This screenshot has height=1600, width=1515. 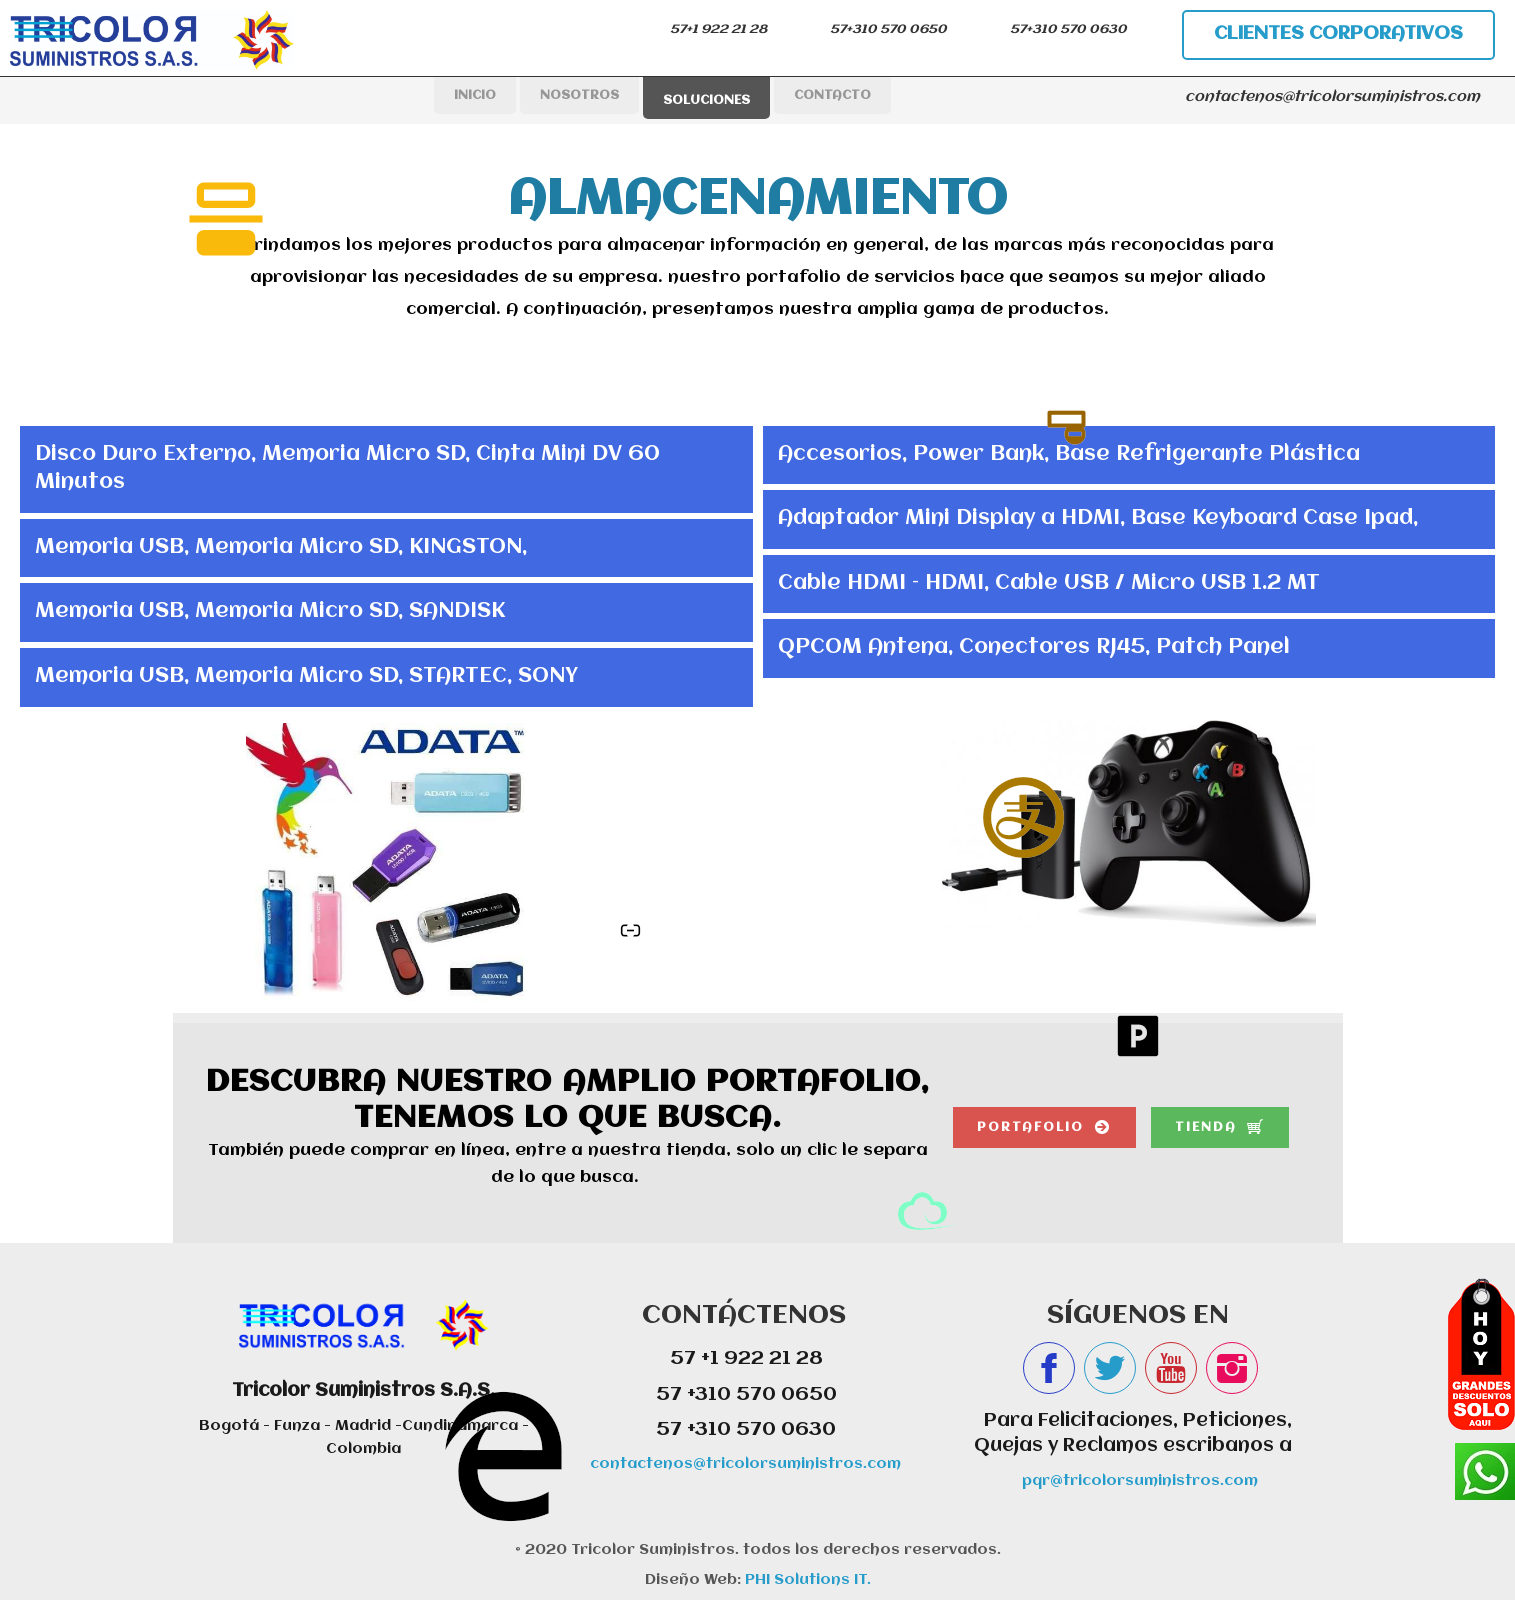 I want to click on open microsoft edge browser, so click(x=503, y=1456).